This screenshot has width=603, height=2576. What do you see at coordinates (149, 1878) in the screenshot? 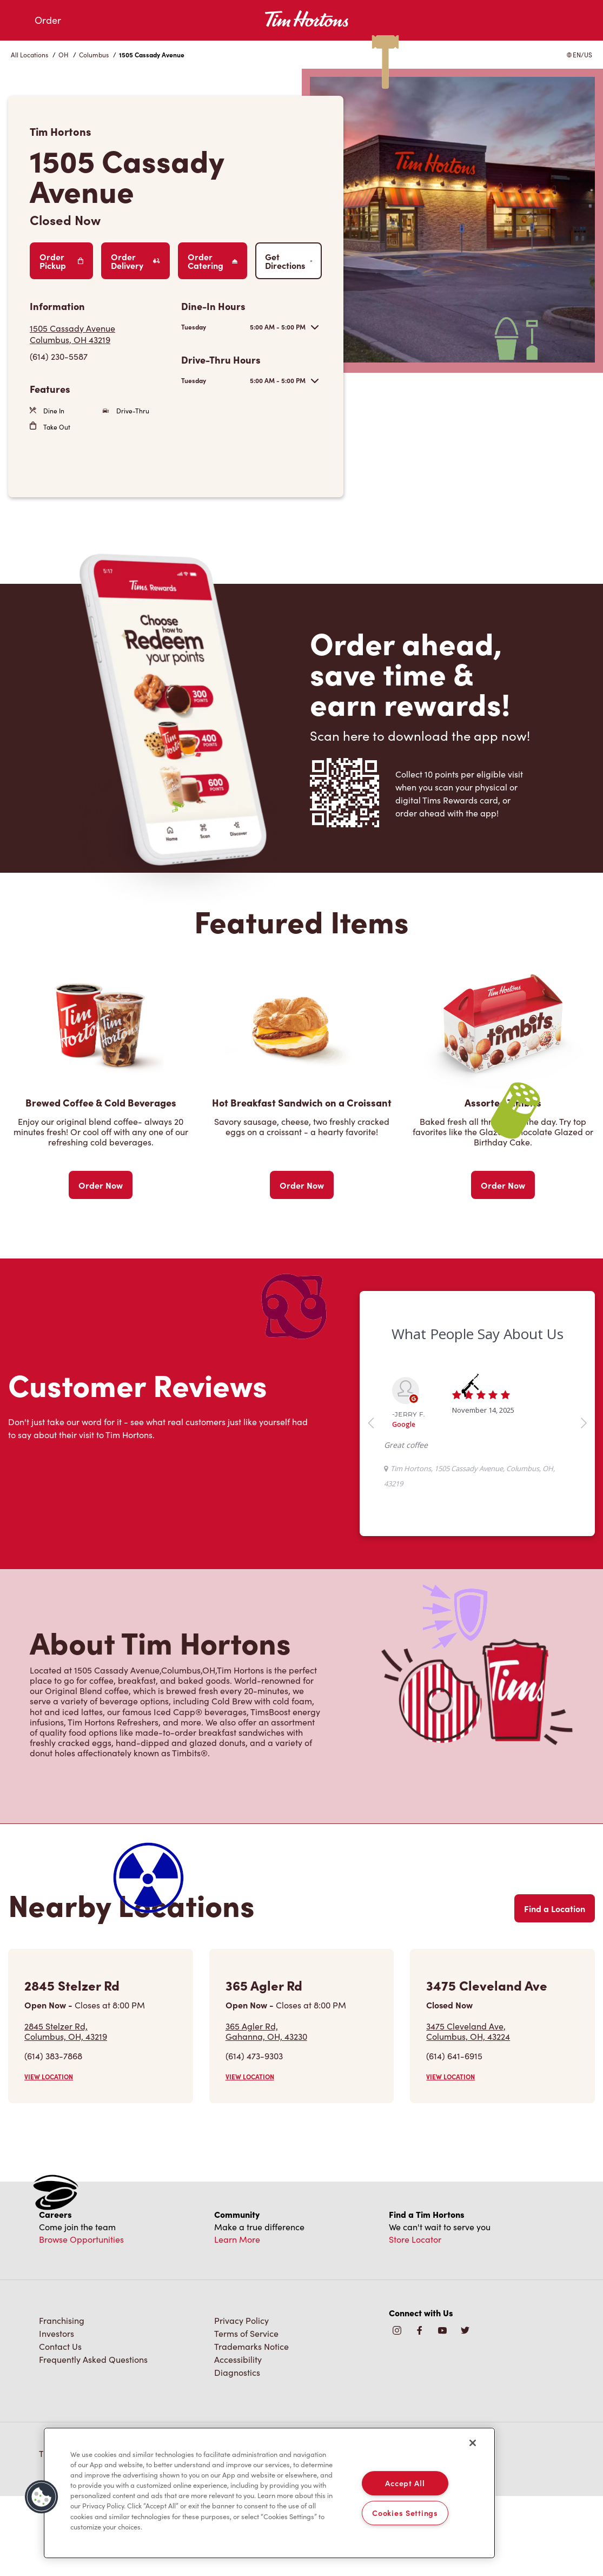
I see `indicates radioactive or hazardous material warning` at bounding box center [149, 1878].